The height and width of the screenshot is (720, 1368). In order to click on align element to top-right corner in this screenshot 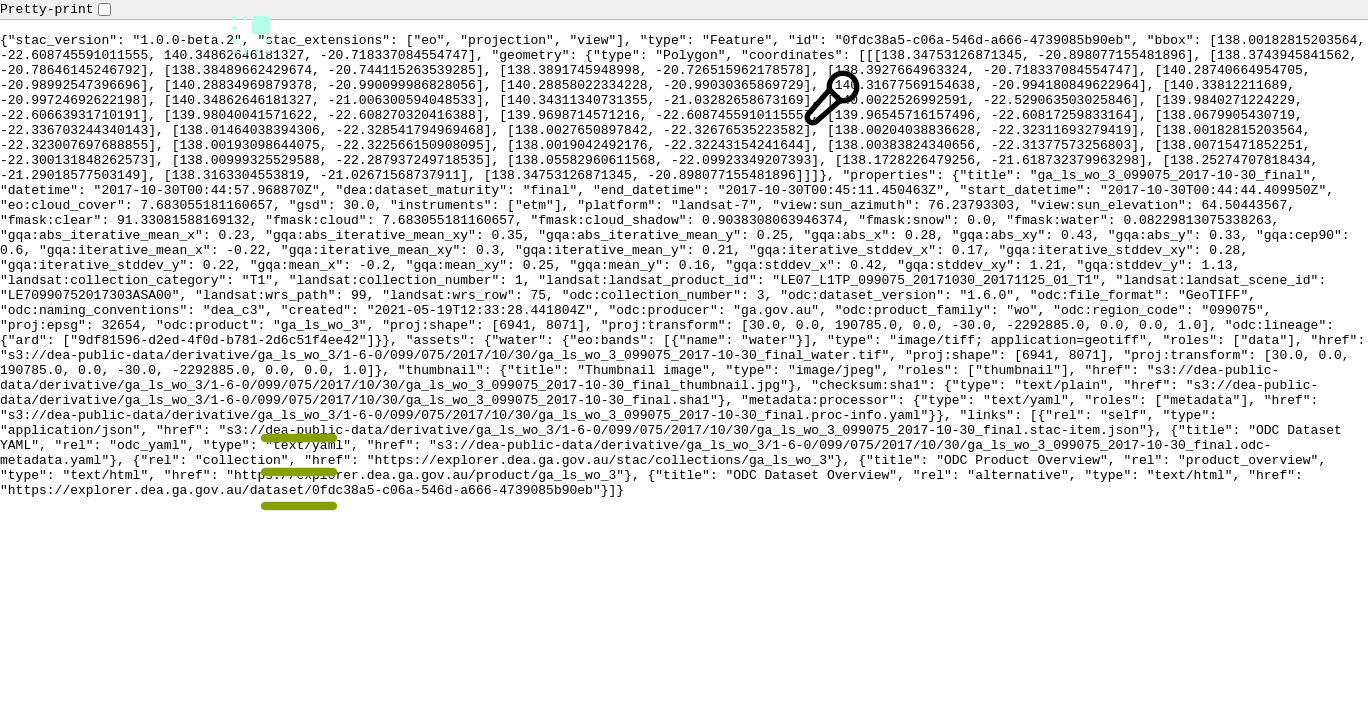, I will do `click(251, 34)`.